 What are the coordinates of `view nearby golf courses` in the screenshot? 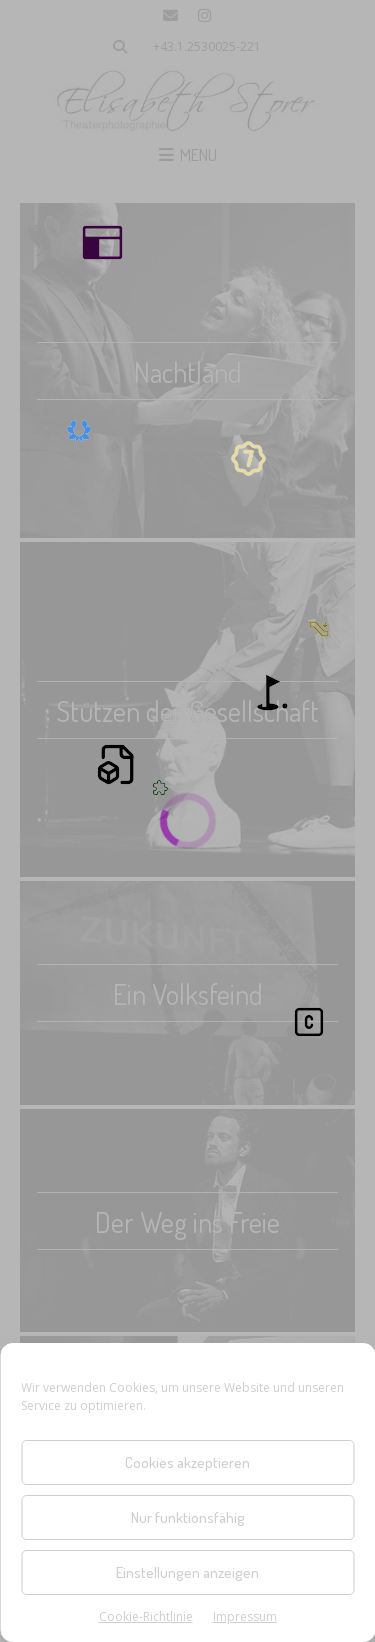 It's located at (271, 692).